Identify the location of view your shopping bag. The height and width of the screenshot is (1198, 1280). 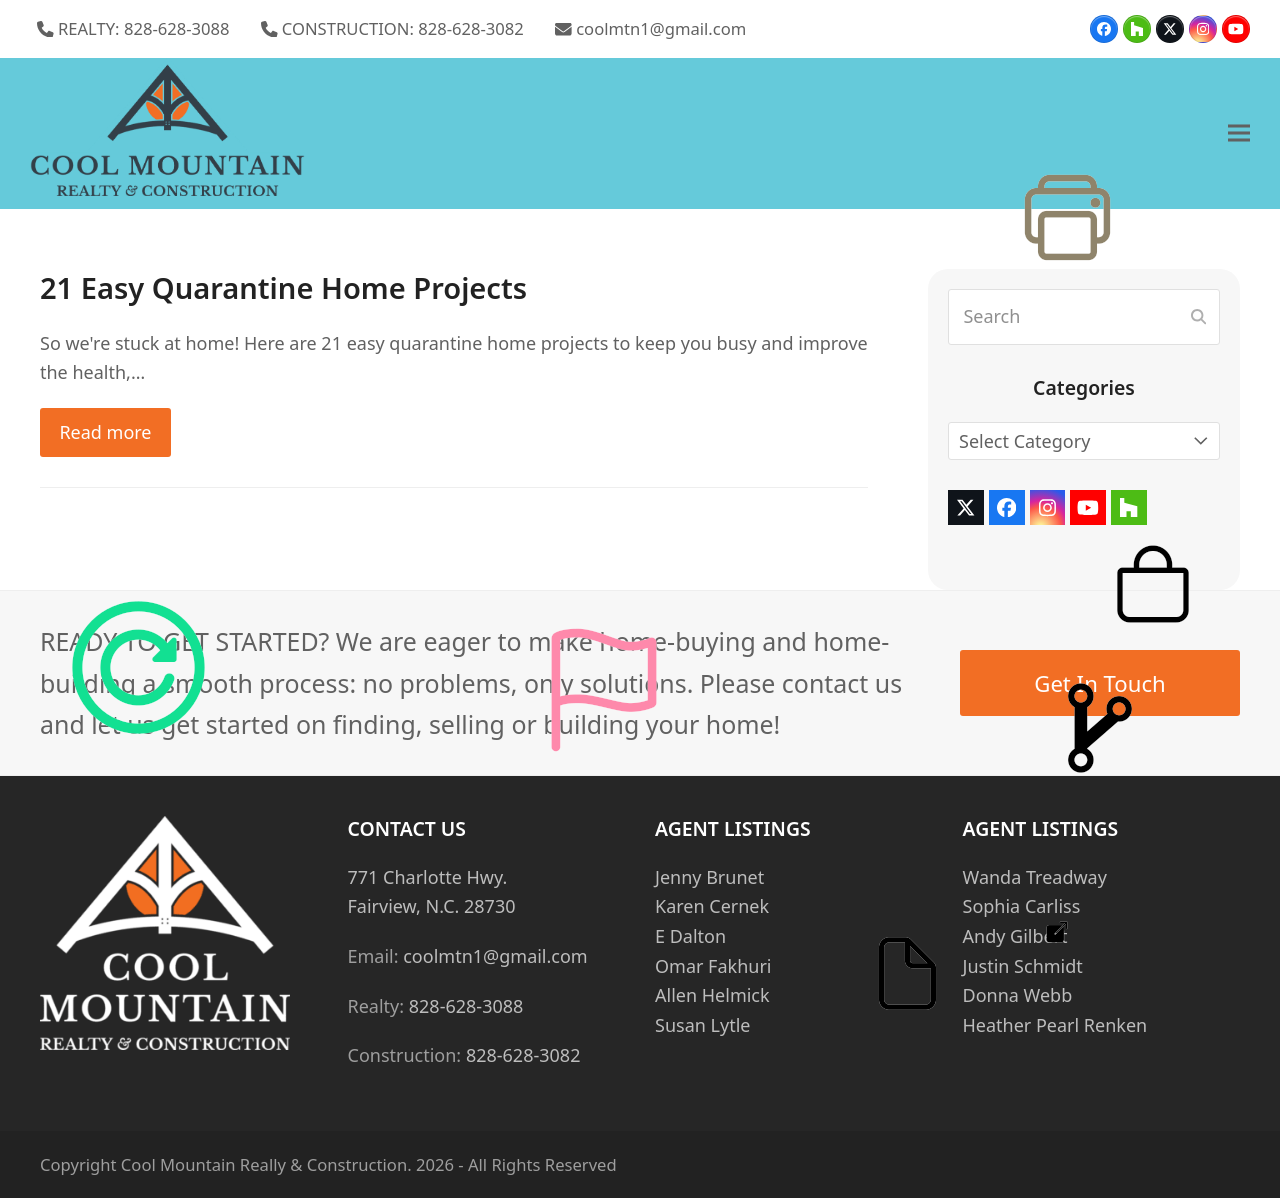
(1153, 584).